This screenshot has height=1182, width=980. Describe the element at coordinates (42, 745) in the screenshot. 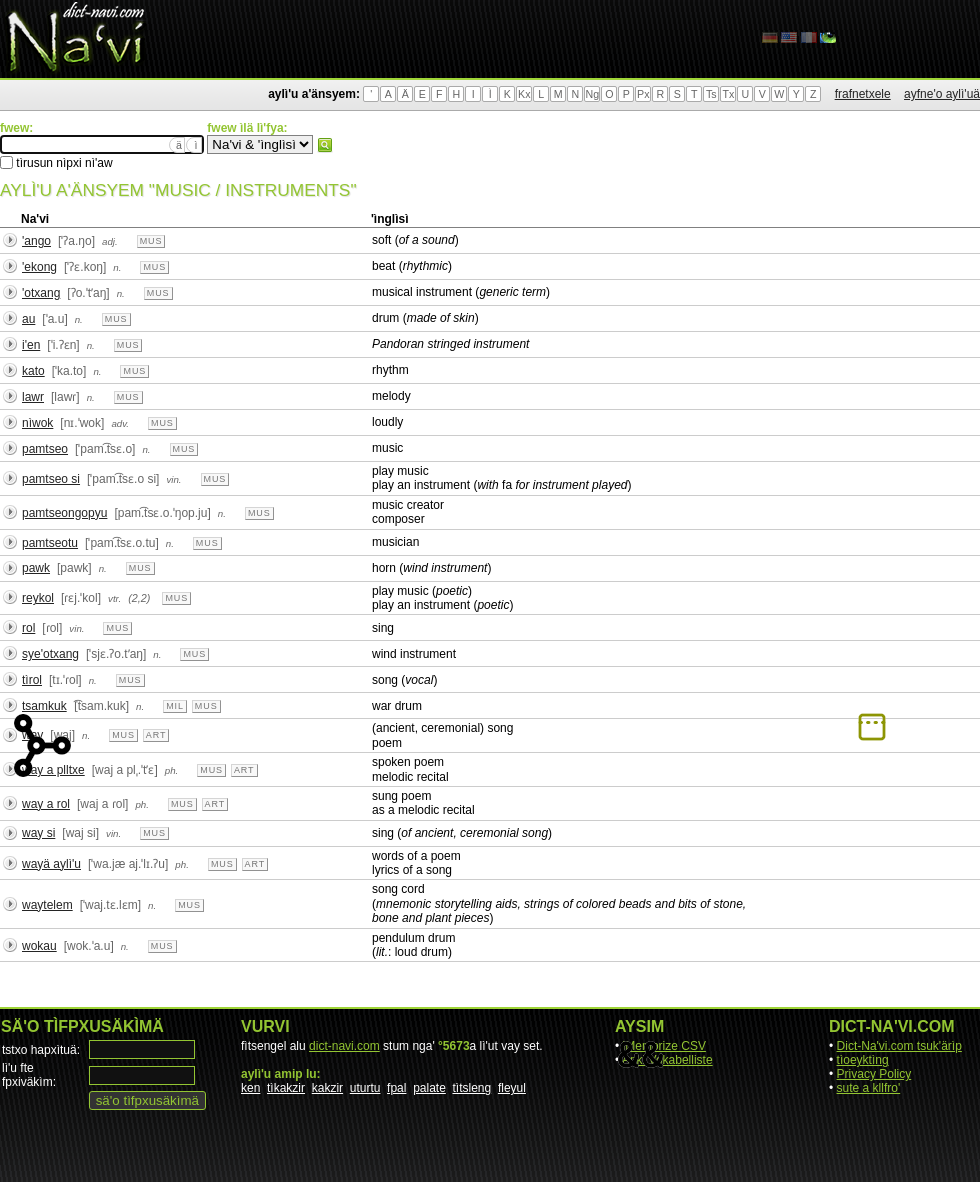

I see `select or switch AI model` at that location.